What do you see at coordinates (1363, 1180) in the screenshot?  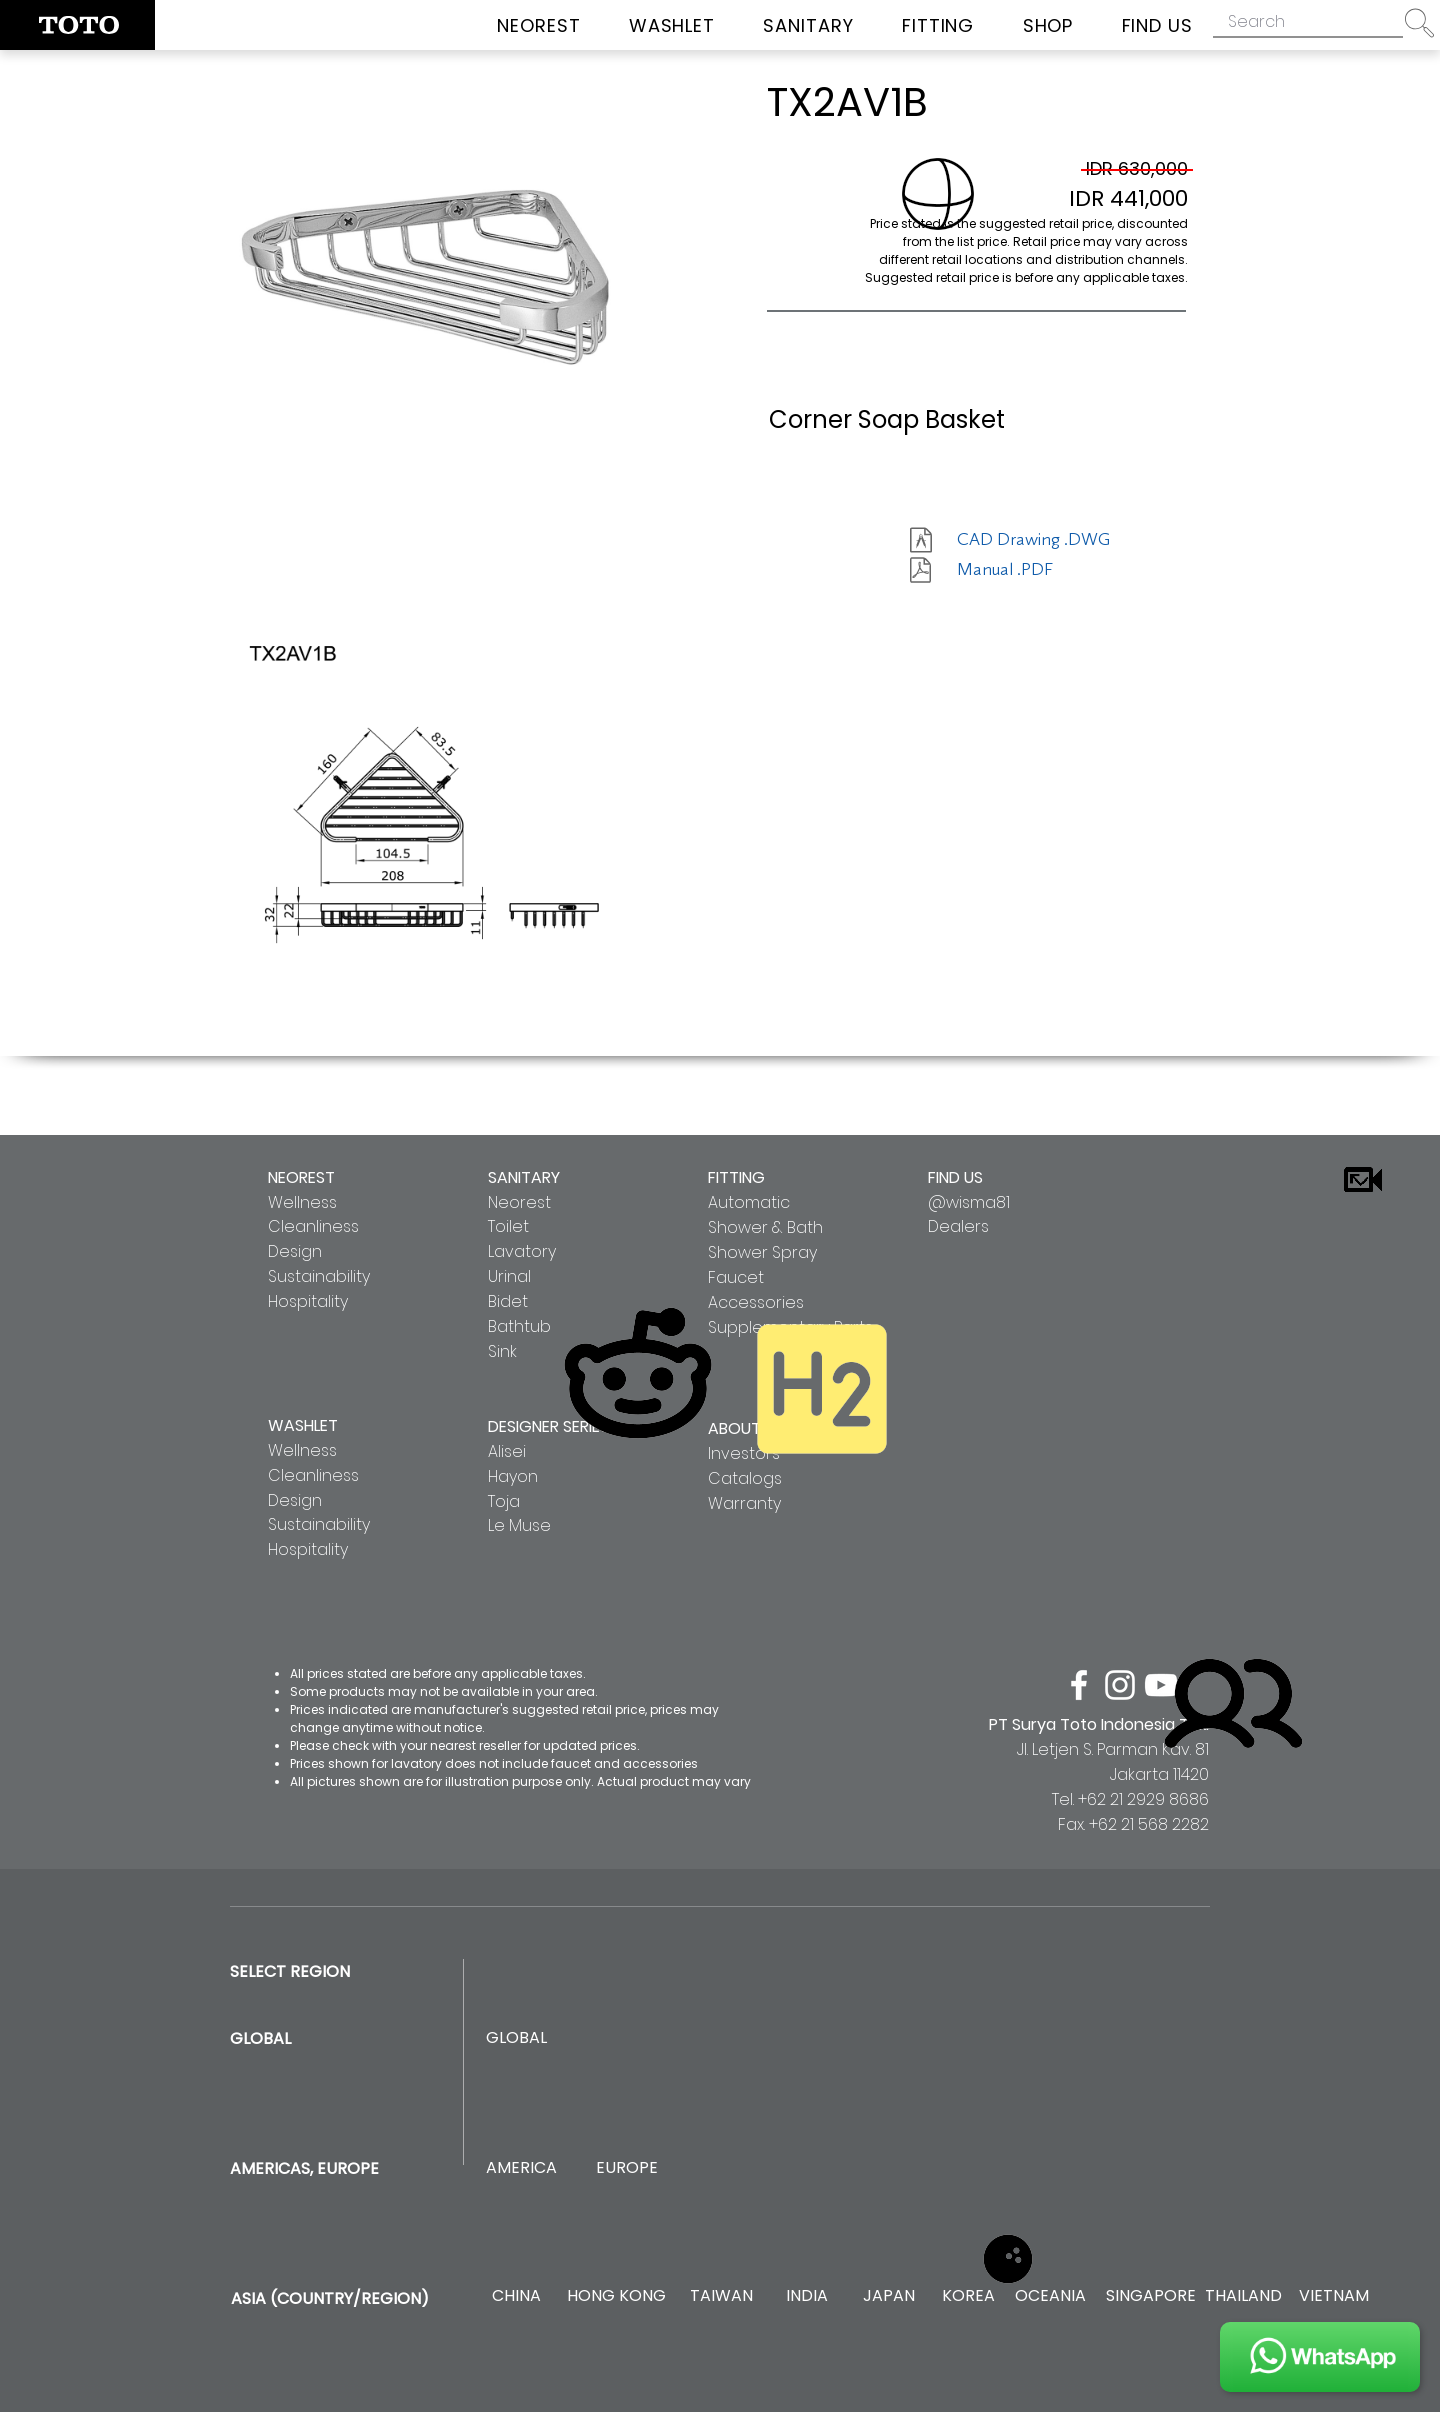 I see `indicates a missed video call` at bounding box center [1363, 1180].